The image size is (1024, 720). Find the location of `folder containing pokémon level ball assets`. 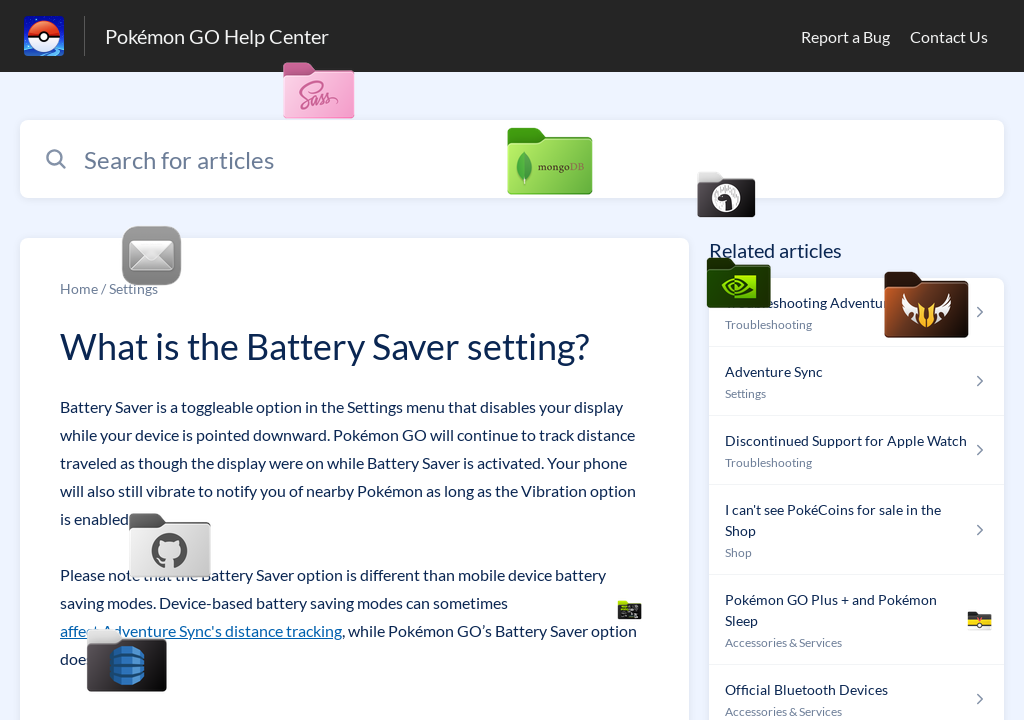

folder containing pokémon level ball assets is located at coordinates (979, 621).